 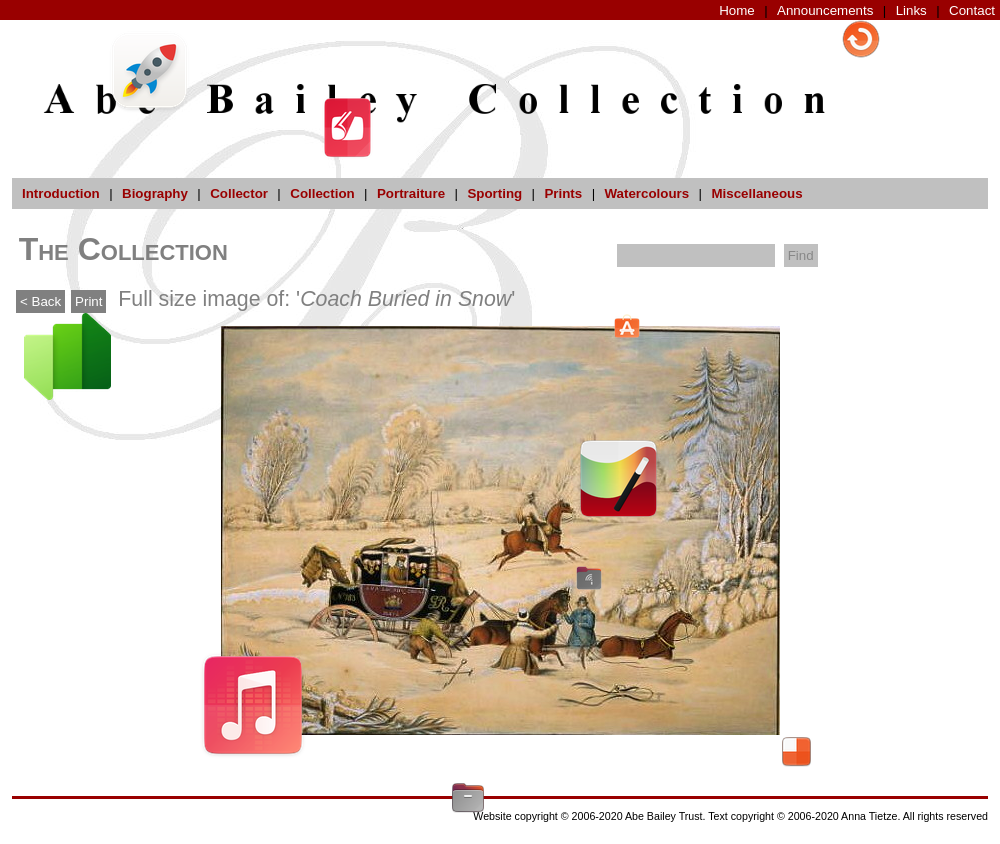 What do you see at coordinates (796, 751) in the screenshot?
I see `switch to the top-left workspace` at bounding box center [796, 751].